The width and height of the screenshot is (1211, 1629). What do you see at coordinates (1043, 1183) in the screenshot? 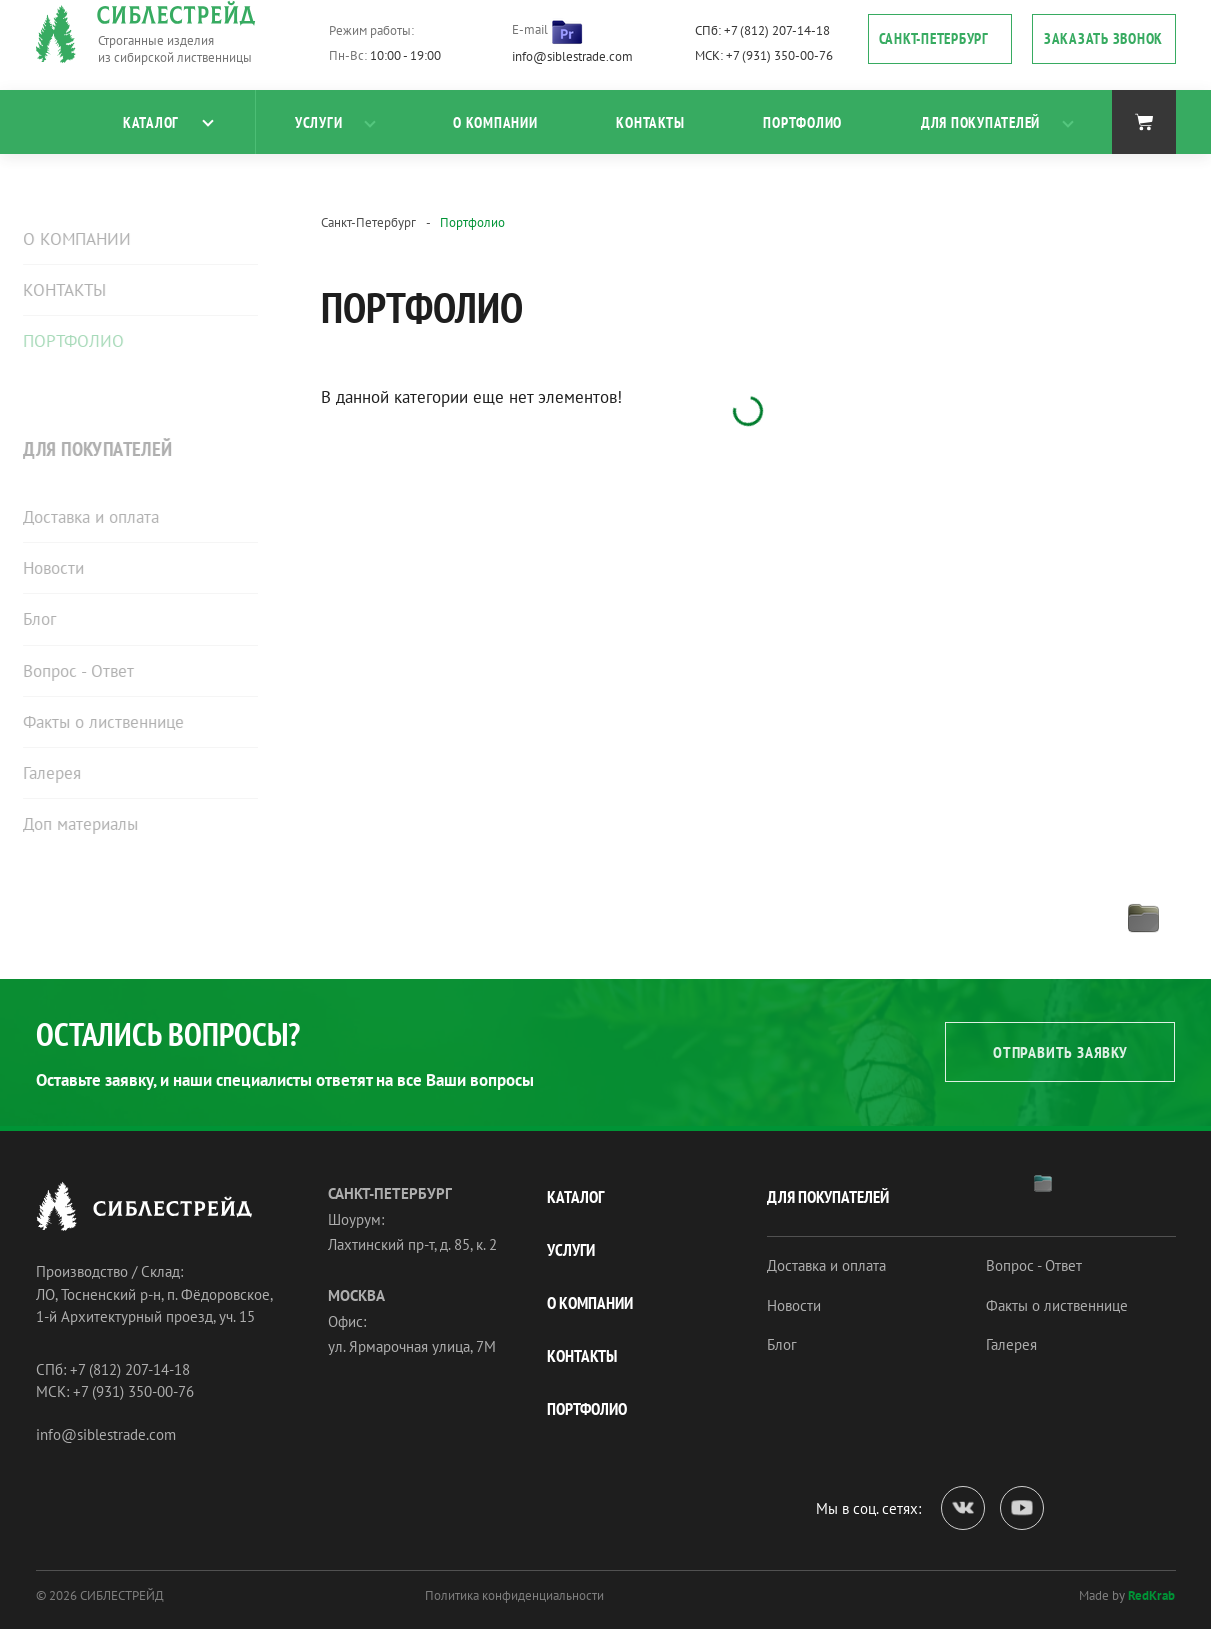
I see `indicates a valid drop target for moving files into this folder` at bounding box center [1043, 1183].